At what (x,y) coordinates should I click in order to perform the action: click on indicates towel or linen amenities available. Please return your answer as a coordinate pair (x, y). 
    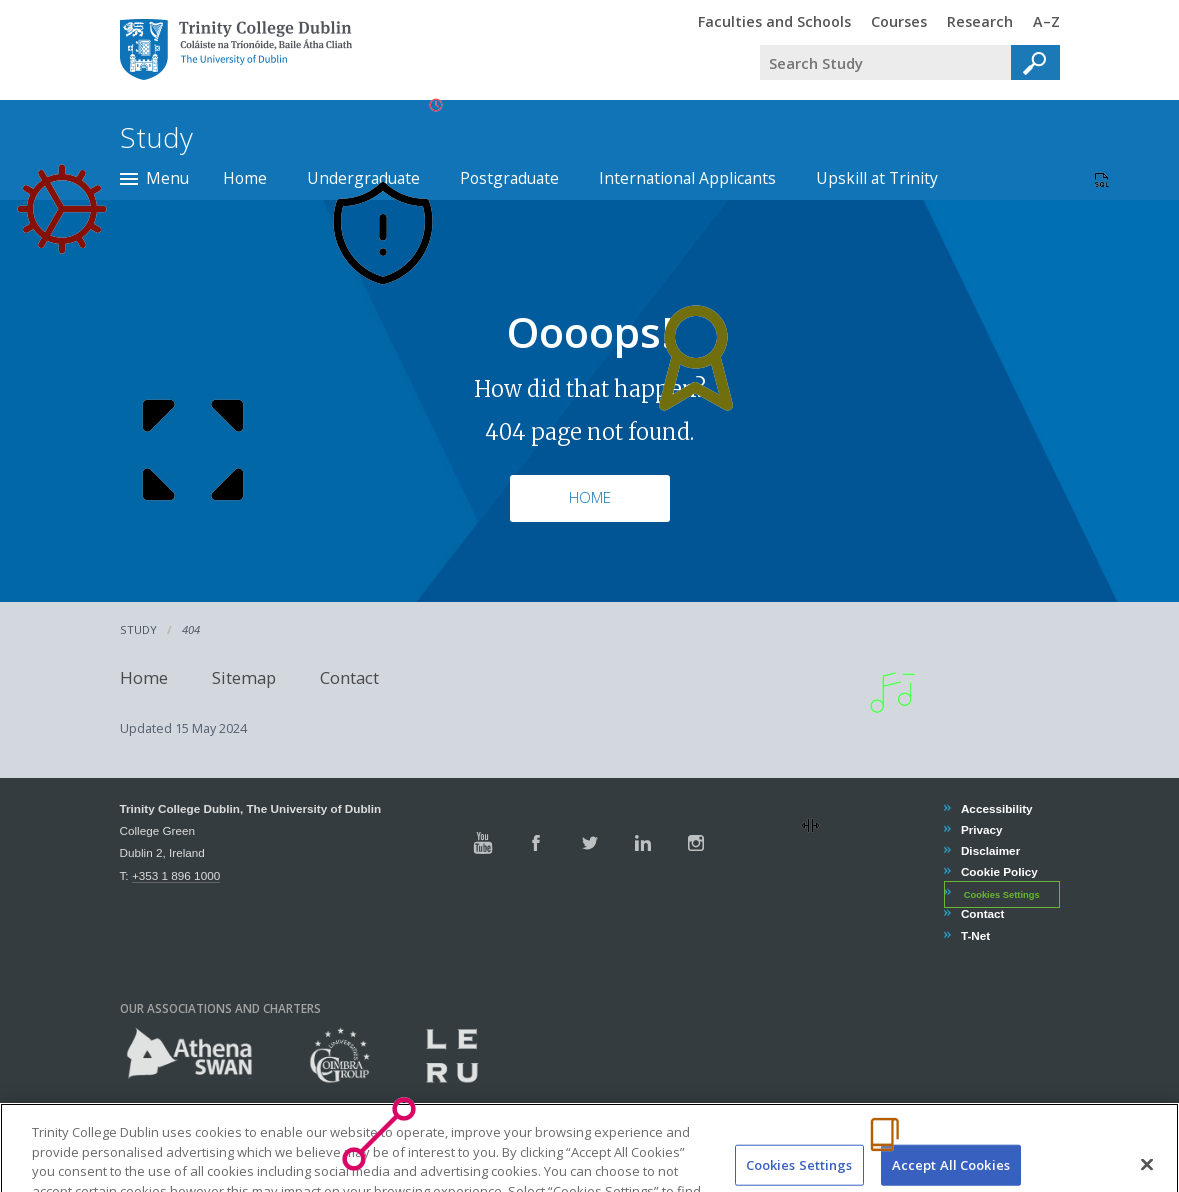
    Looking at the image, I should click on (883, 1134).